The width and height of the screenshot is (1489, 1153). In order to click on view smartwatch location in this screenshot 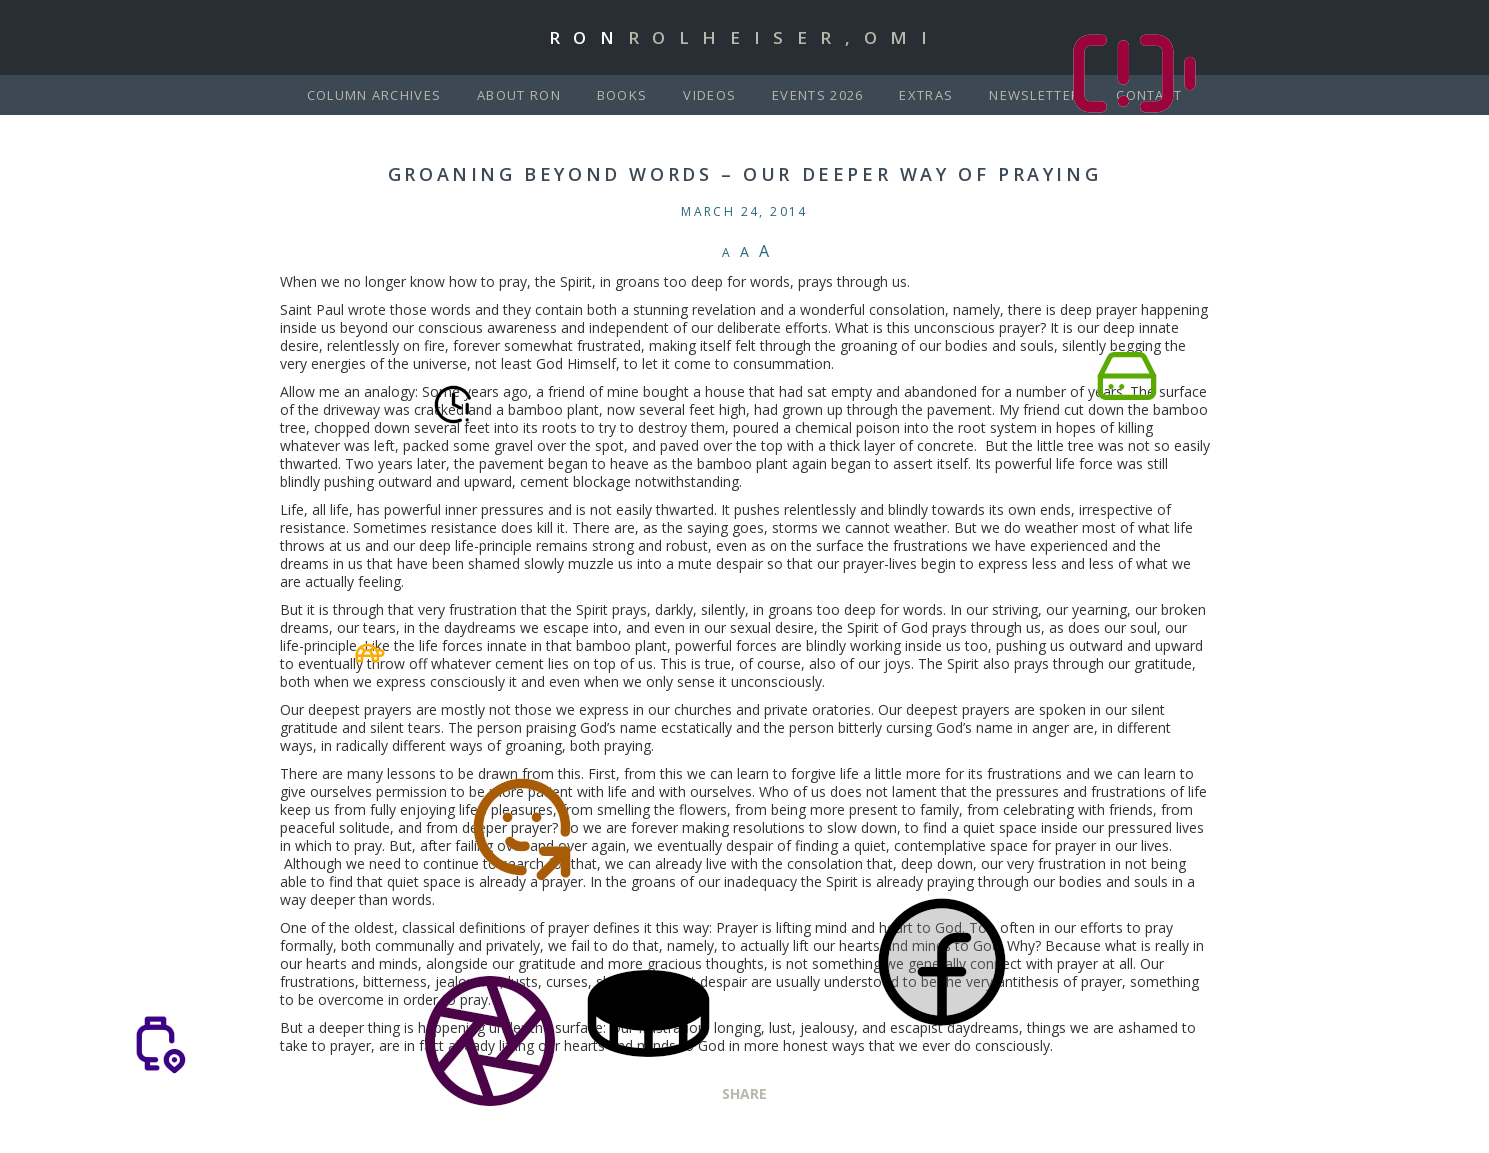, I will do `click(155, 1043)`.